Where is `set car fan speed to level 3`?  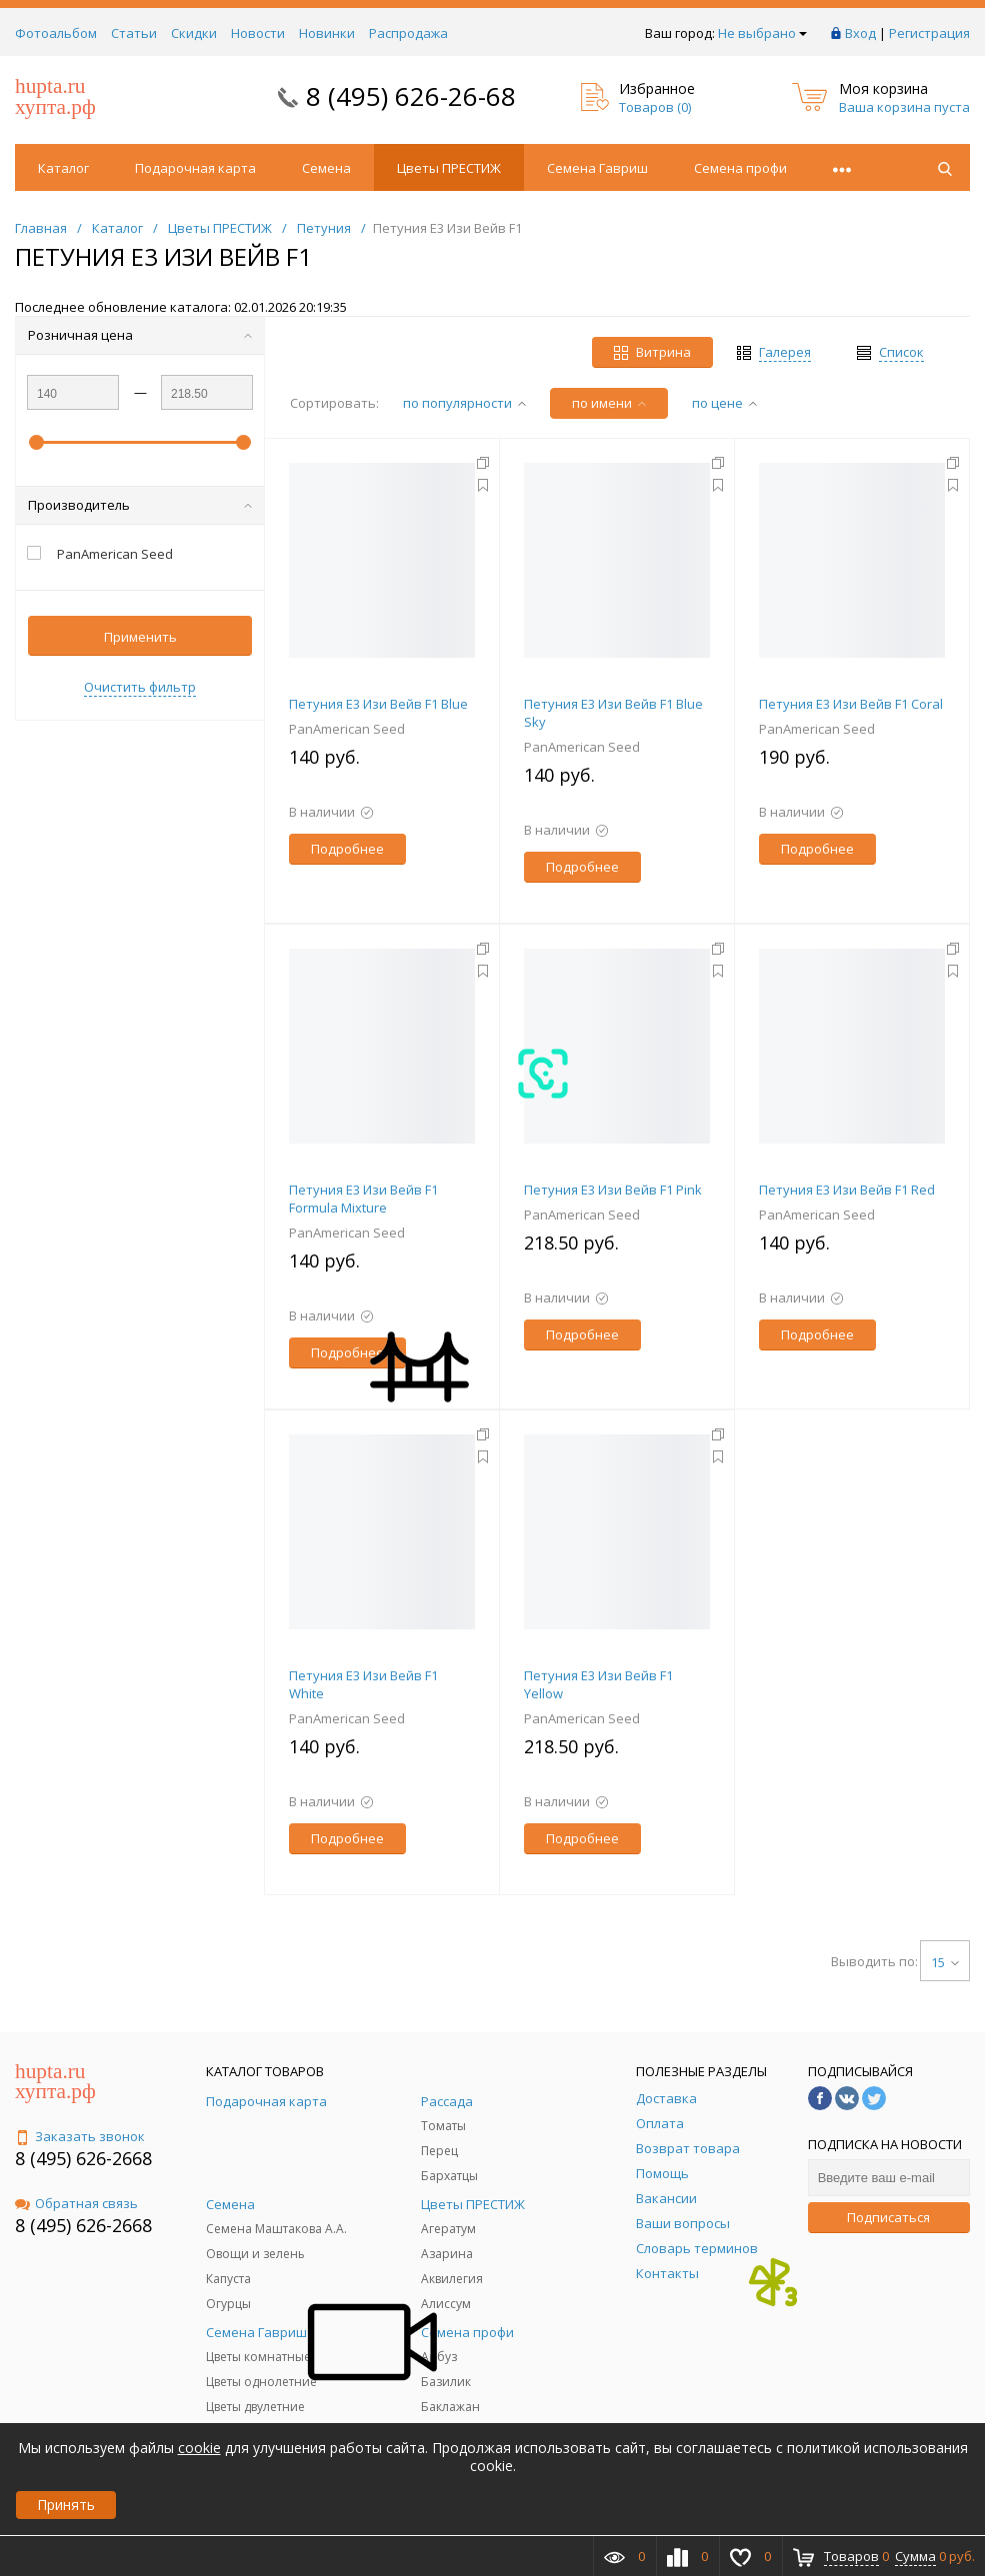
set car fan speed to level 3 is located at coordinates (773, 2282).